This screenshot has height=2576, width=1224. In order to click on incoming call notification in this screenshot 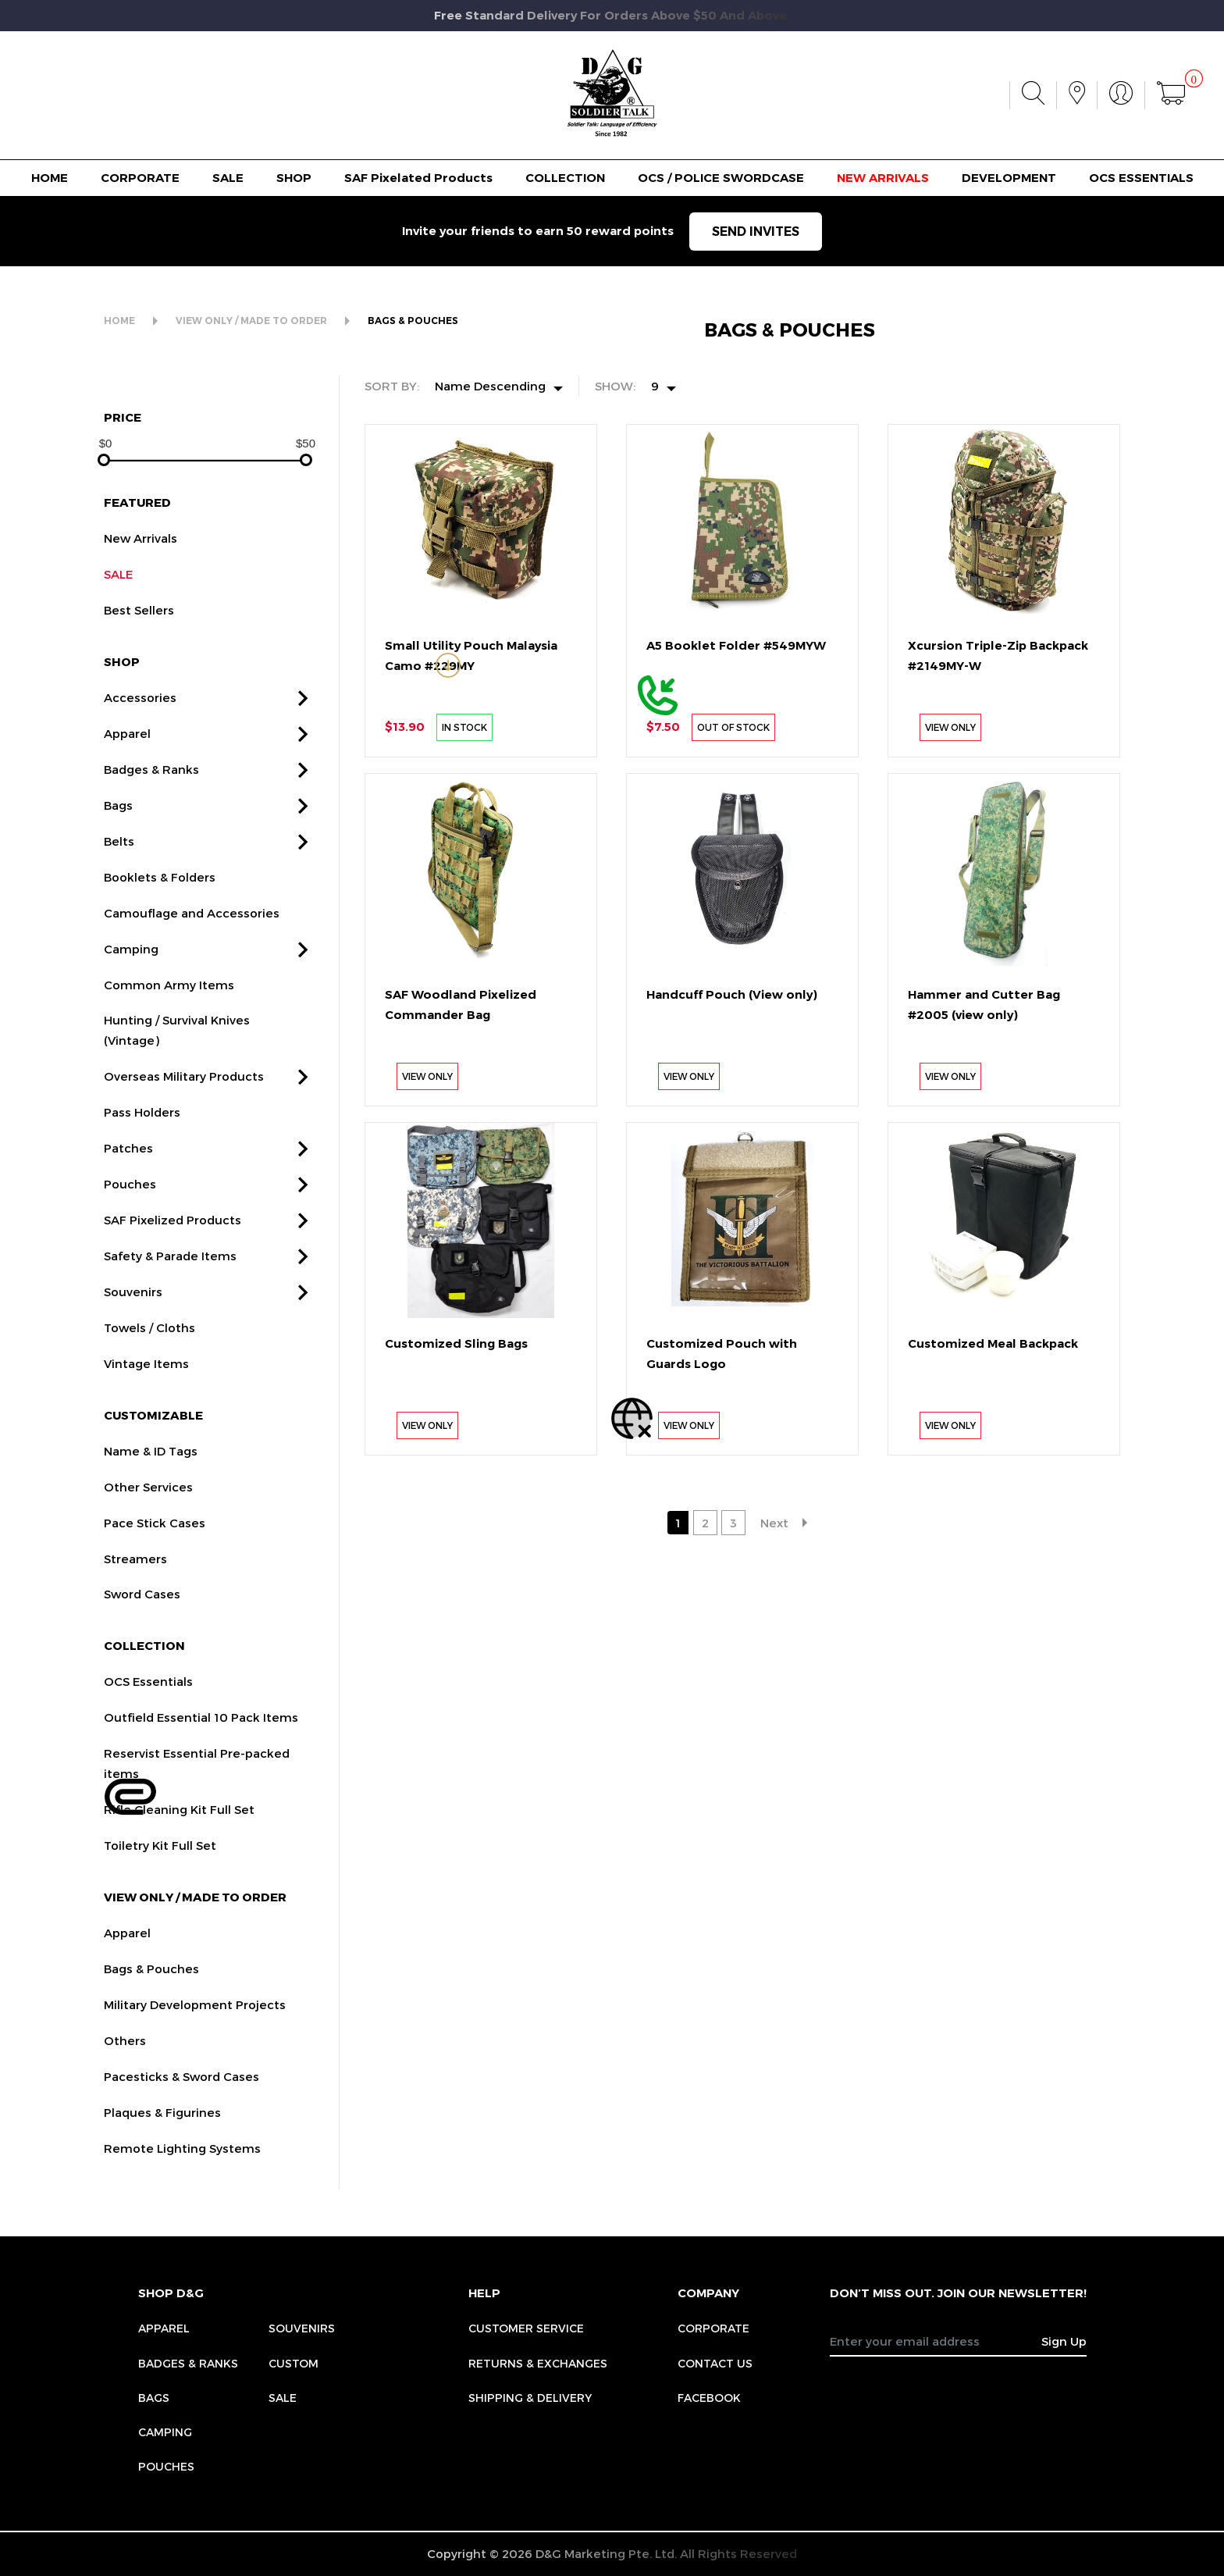, I will do `click(658, 694)`.